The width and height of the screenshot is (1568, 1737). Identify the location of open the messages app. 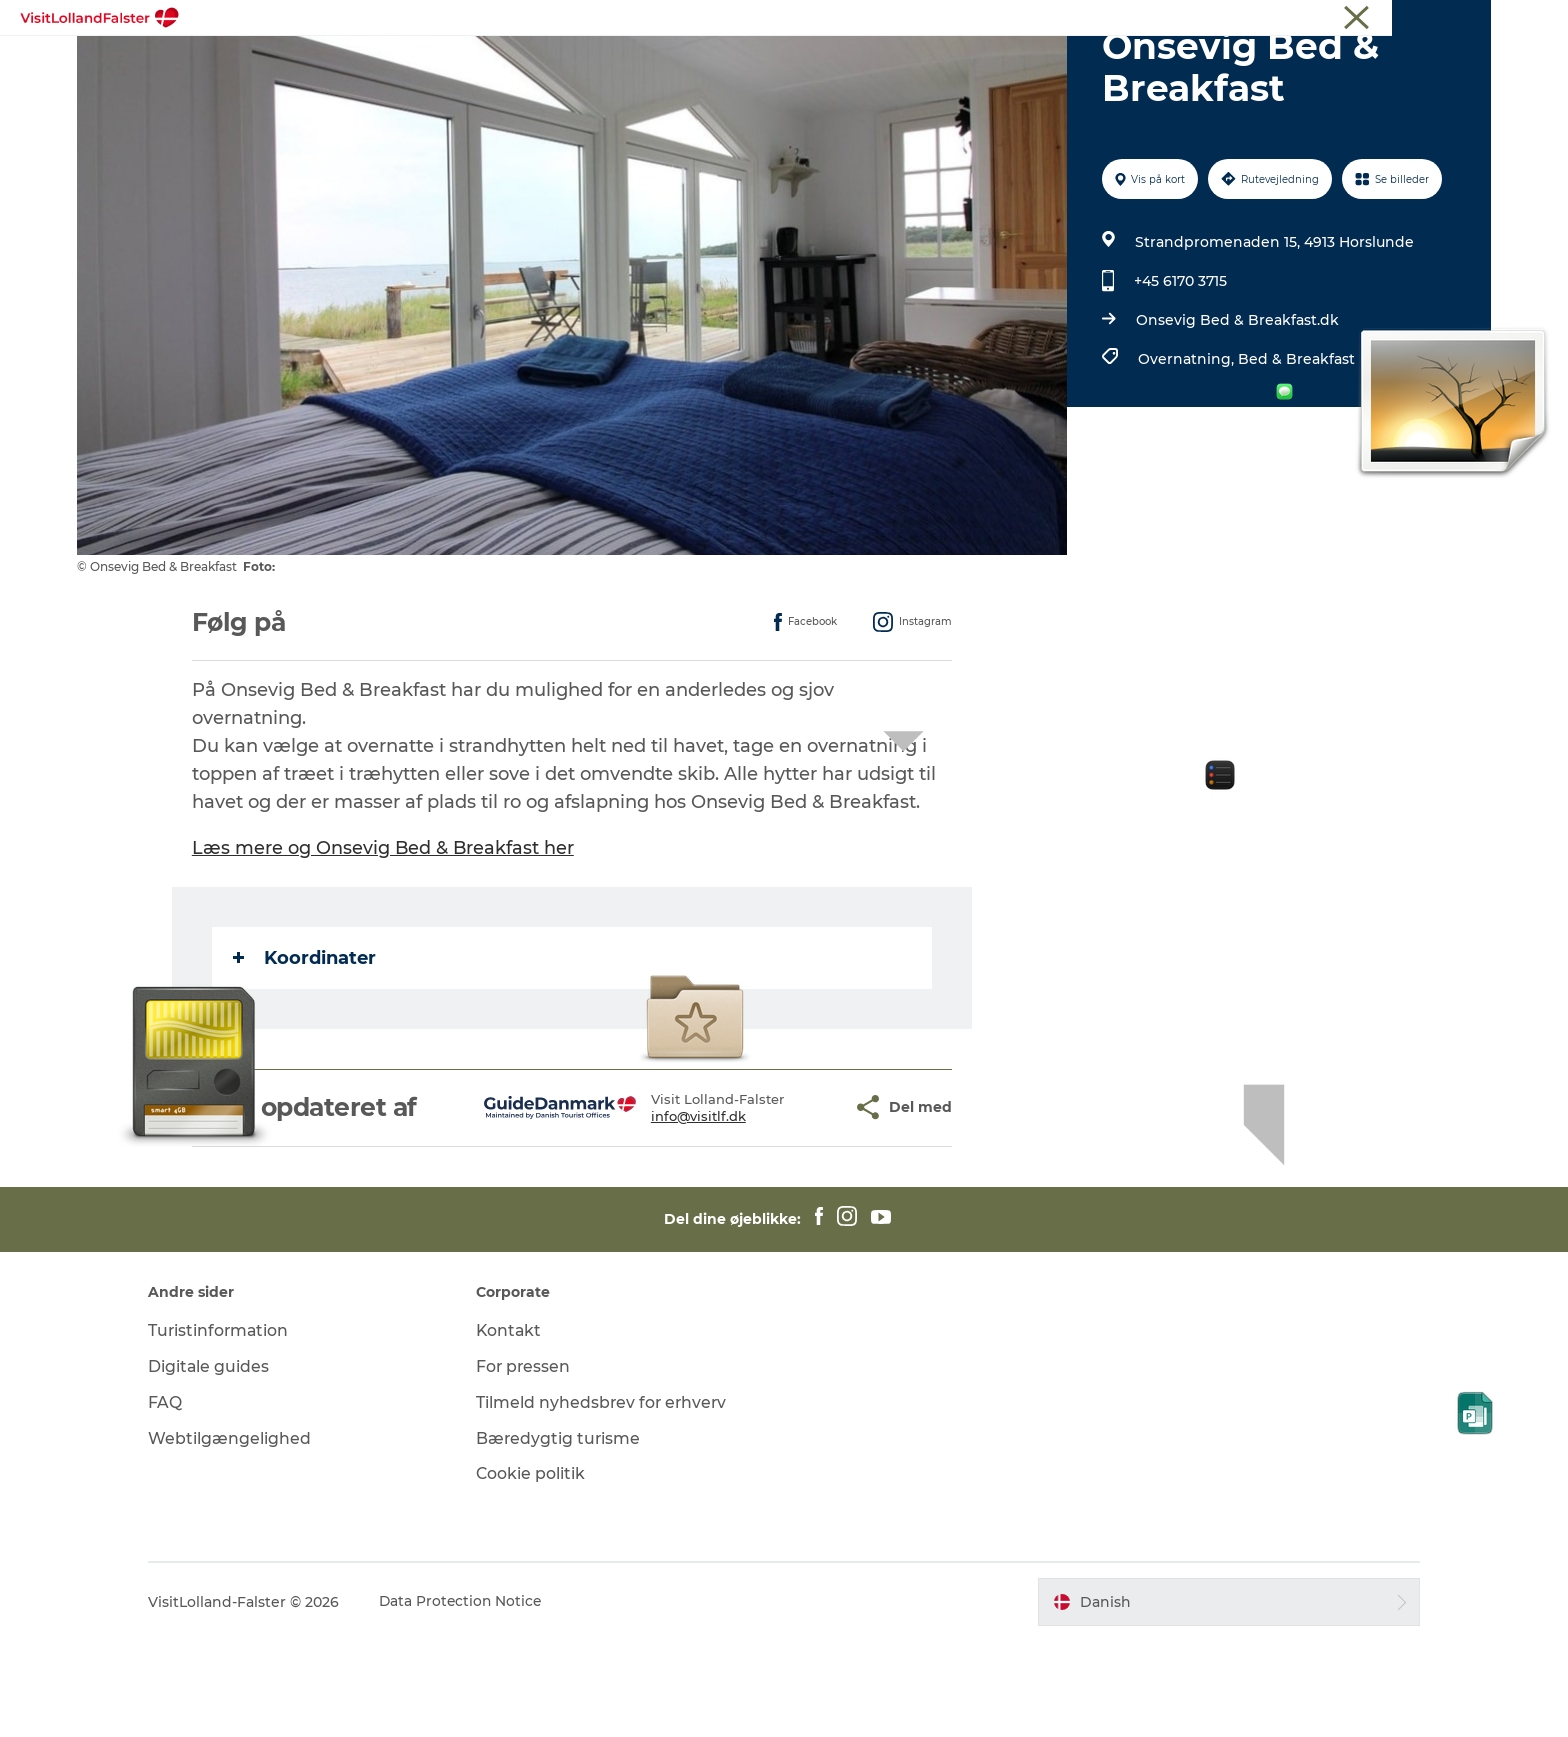
(1284, 391).